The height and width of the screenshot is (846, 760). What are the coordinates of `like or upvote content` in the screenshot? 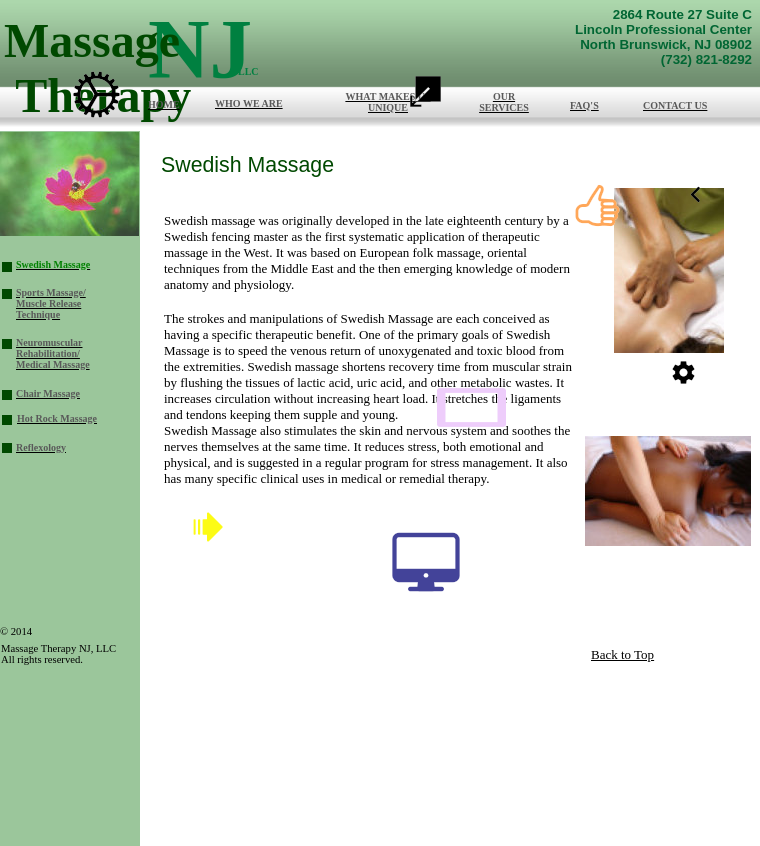 It's located at (597, 205).